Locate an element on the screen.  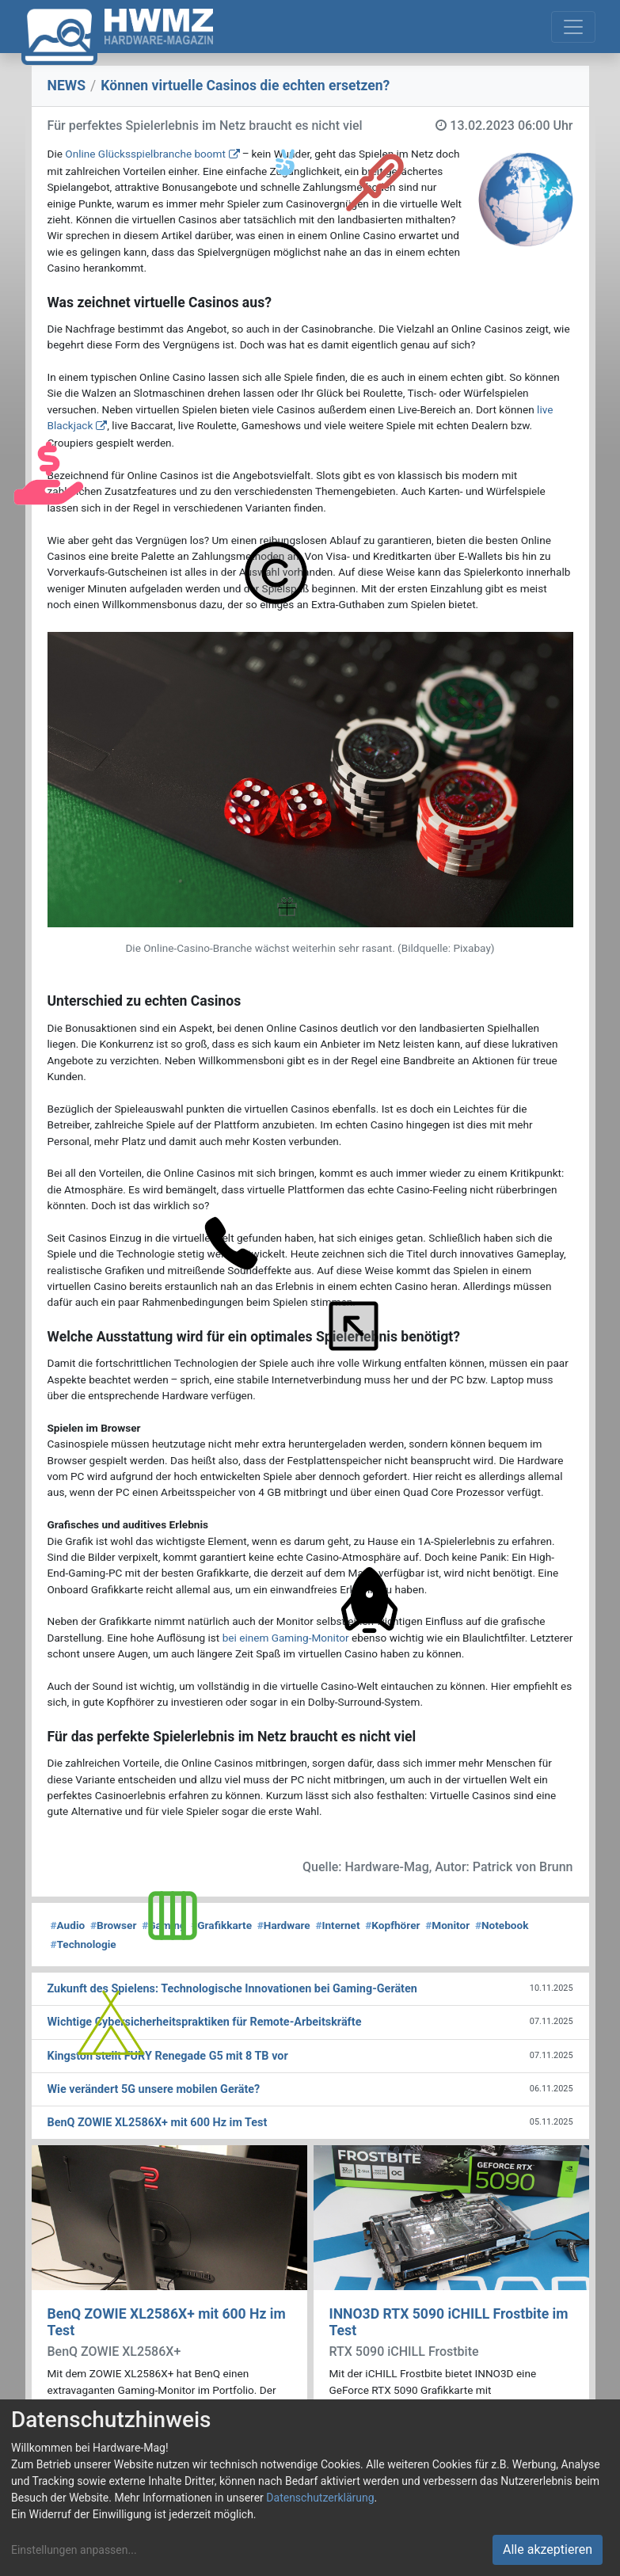
access camping or outdoor accommodation options is located at coordinates (111, 2026).